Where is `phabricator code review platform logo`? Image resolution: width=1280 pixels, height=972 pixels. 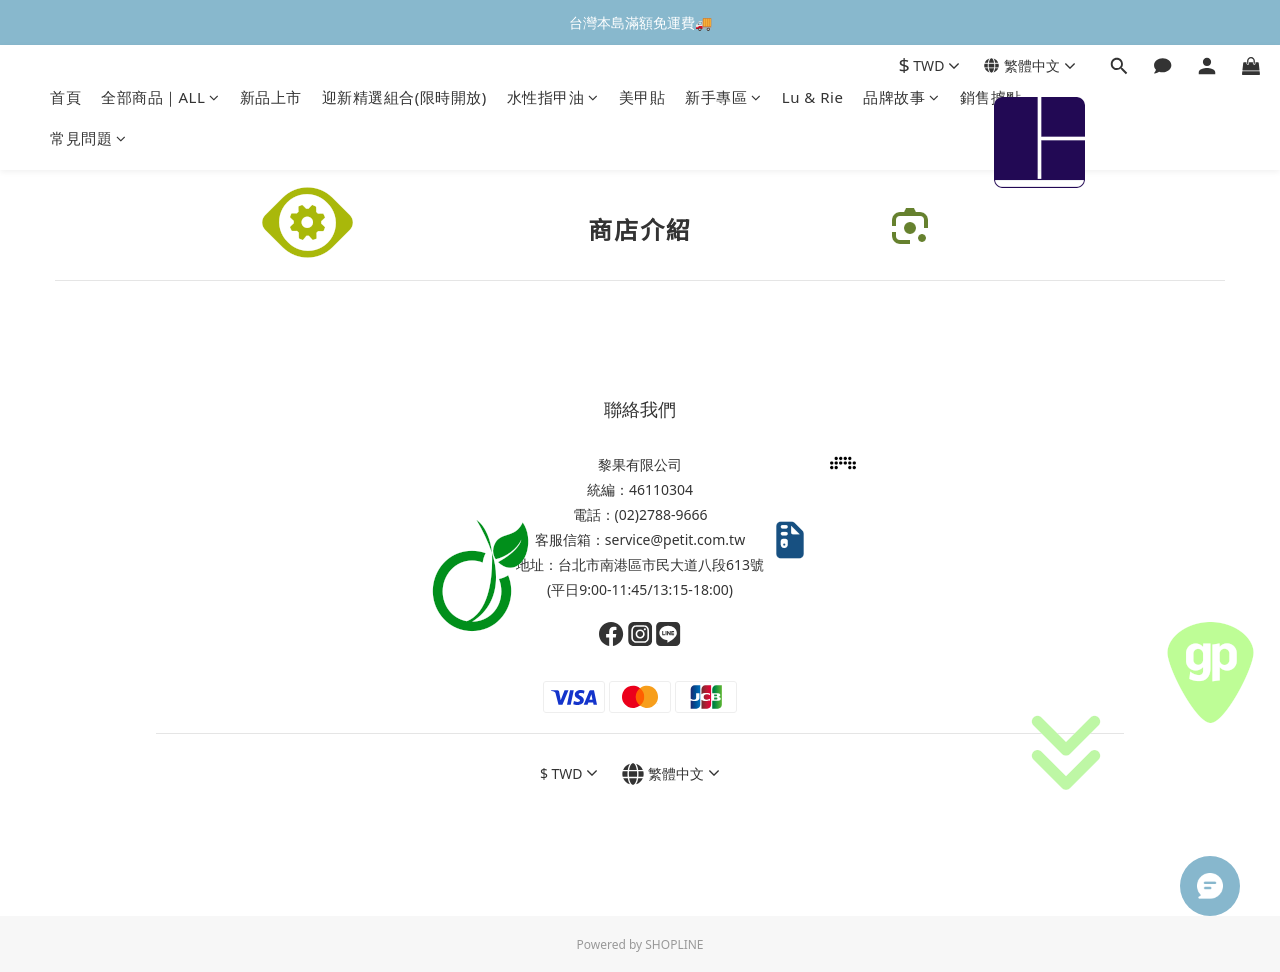
phabricator code review platform logo is located at coordinates (307, 222).